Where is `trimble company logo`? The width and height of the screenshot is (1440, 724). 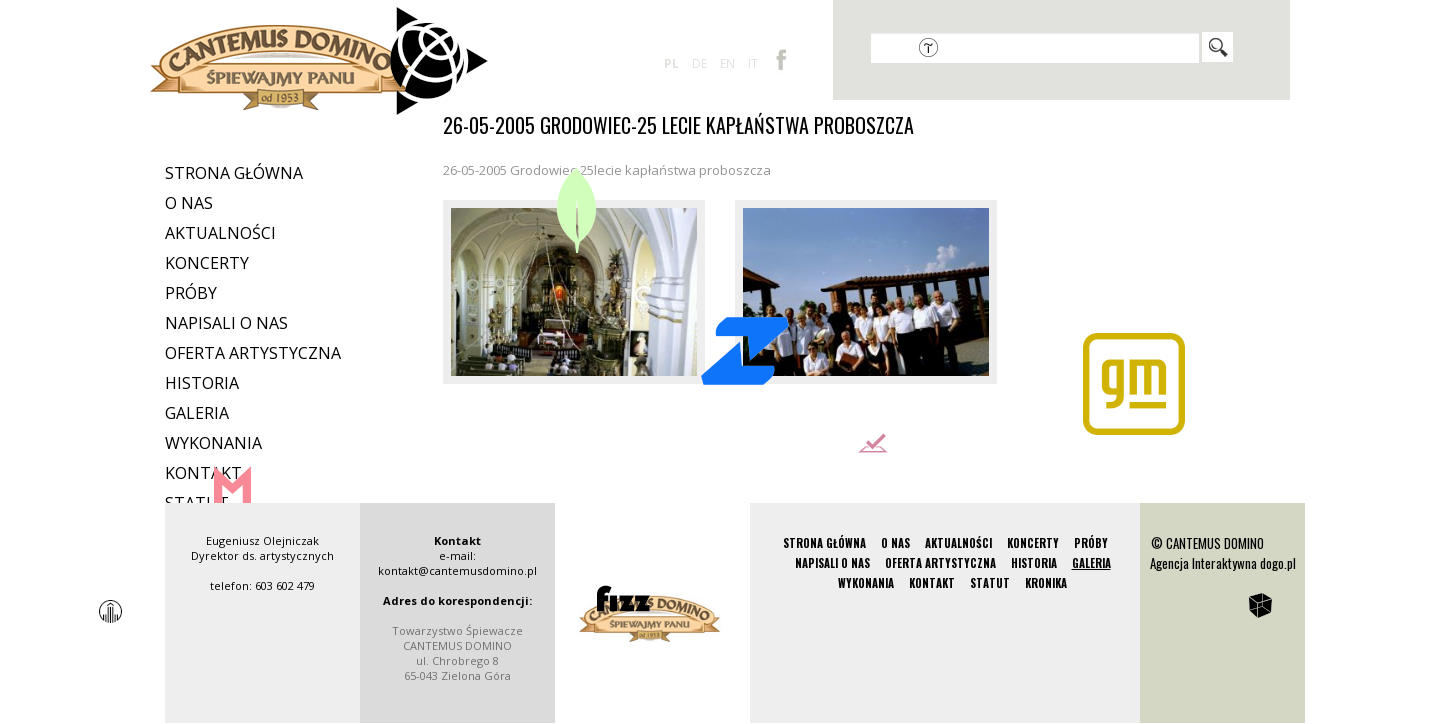 trimble company logo is located at coordinates (439, 61).